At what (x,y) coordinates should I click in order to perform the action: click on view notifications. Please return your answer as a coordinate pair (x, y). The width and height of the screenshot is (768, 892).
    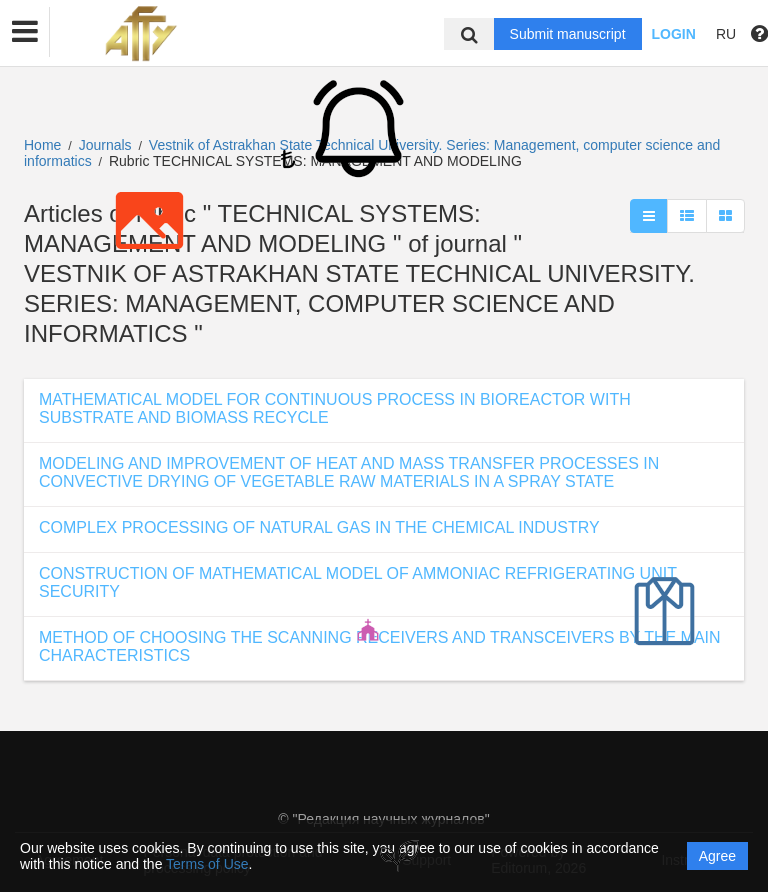
    Looking at the image, I should click on (358, 130).